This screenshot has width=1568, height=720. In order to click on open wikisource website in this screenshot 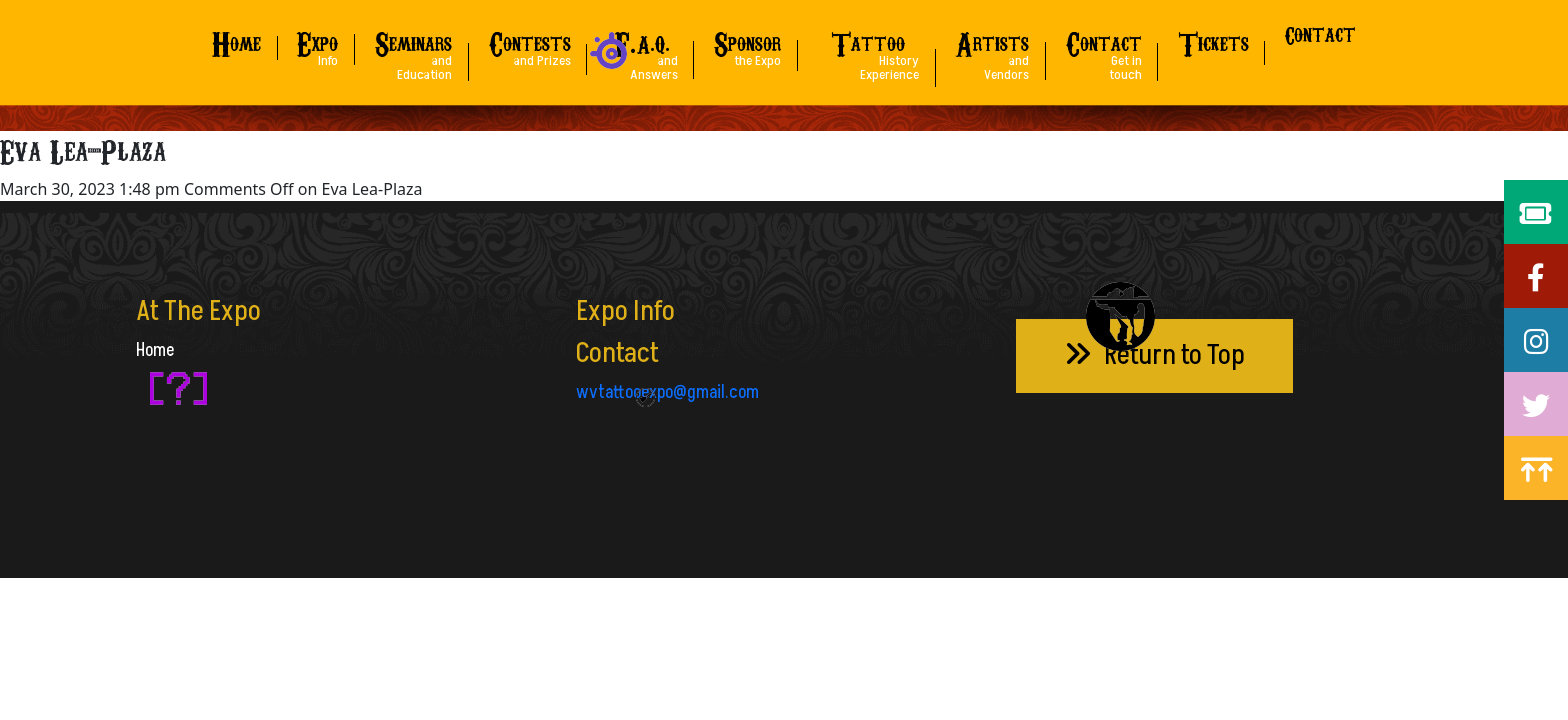, I will do `click(1120, 316)`.